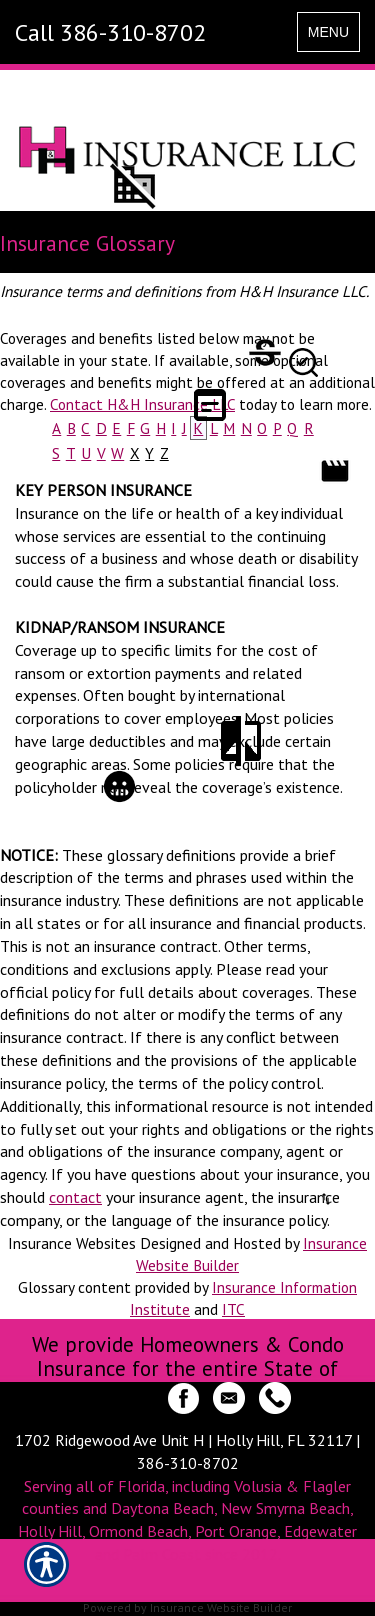  What do you see at coordinates (210, 405) in the screenshot?
I see `open rich text editor` at bounding box center [210, 405].